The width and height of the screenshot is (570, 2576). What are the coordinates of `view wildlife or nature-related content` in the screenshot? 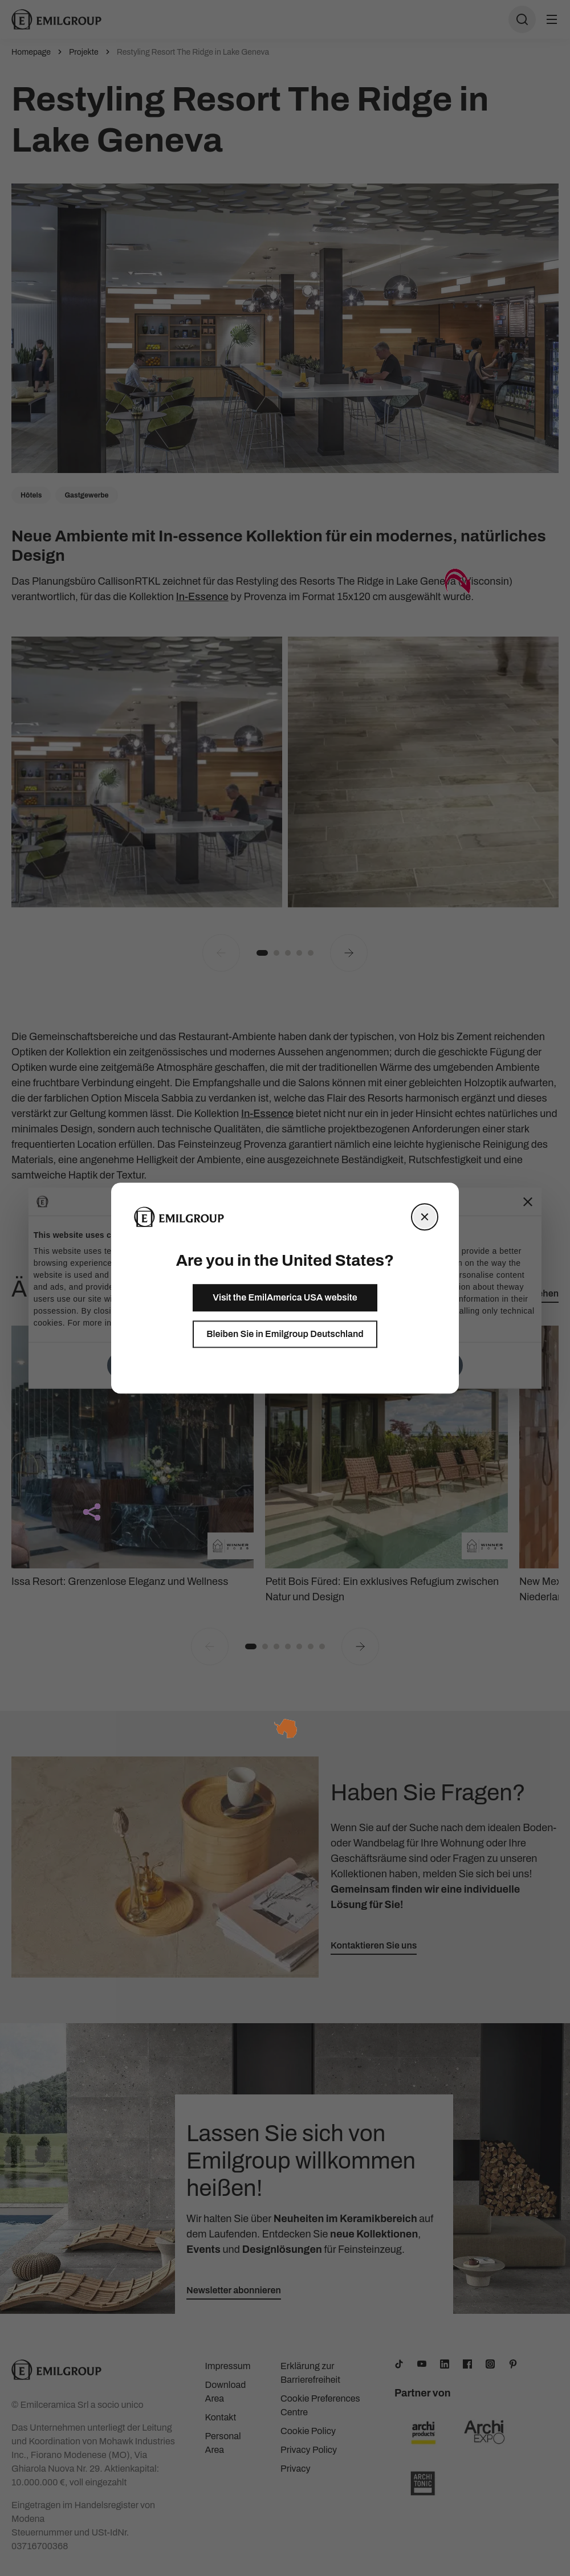 It's located at (286, 1729).